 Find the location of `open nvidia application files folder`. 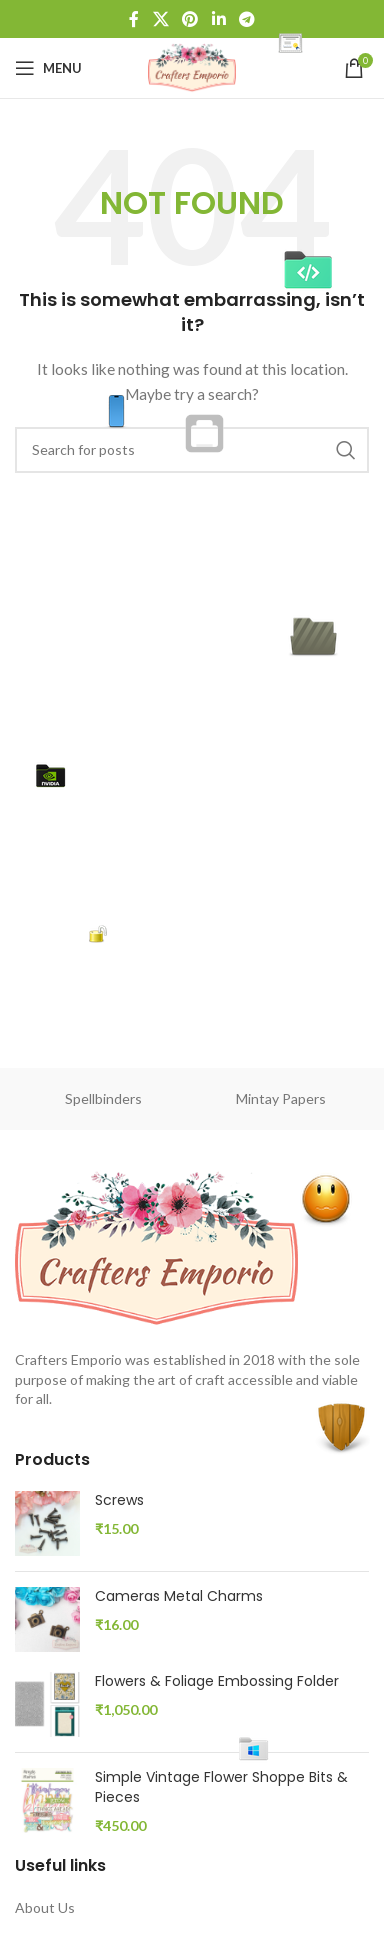

open nvidia application files folder is located at coordinates (50, 776).